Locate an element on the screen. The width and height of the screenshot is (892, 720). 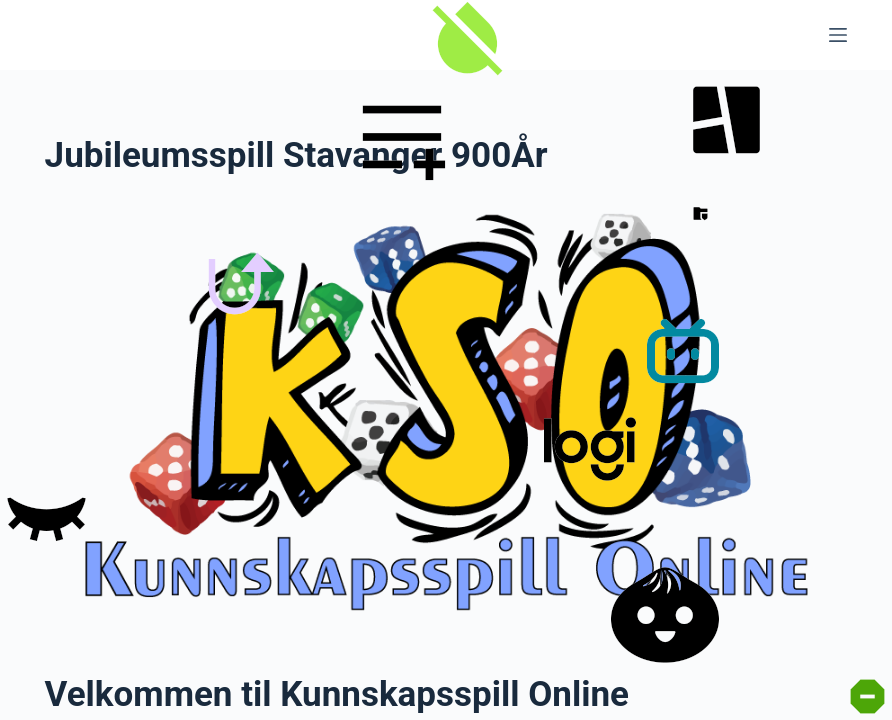
open Bilibili app is located at coordinates (683, 351).